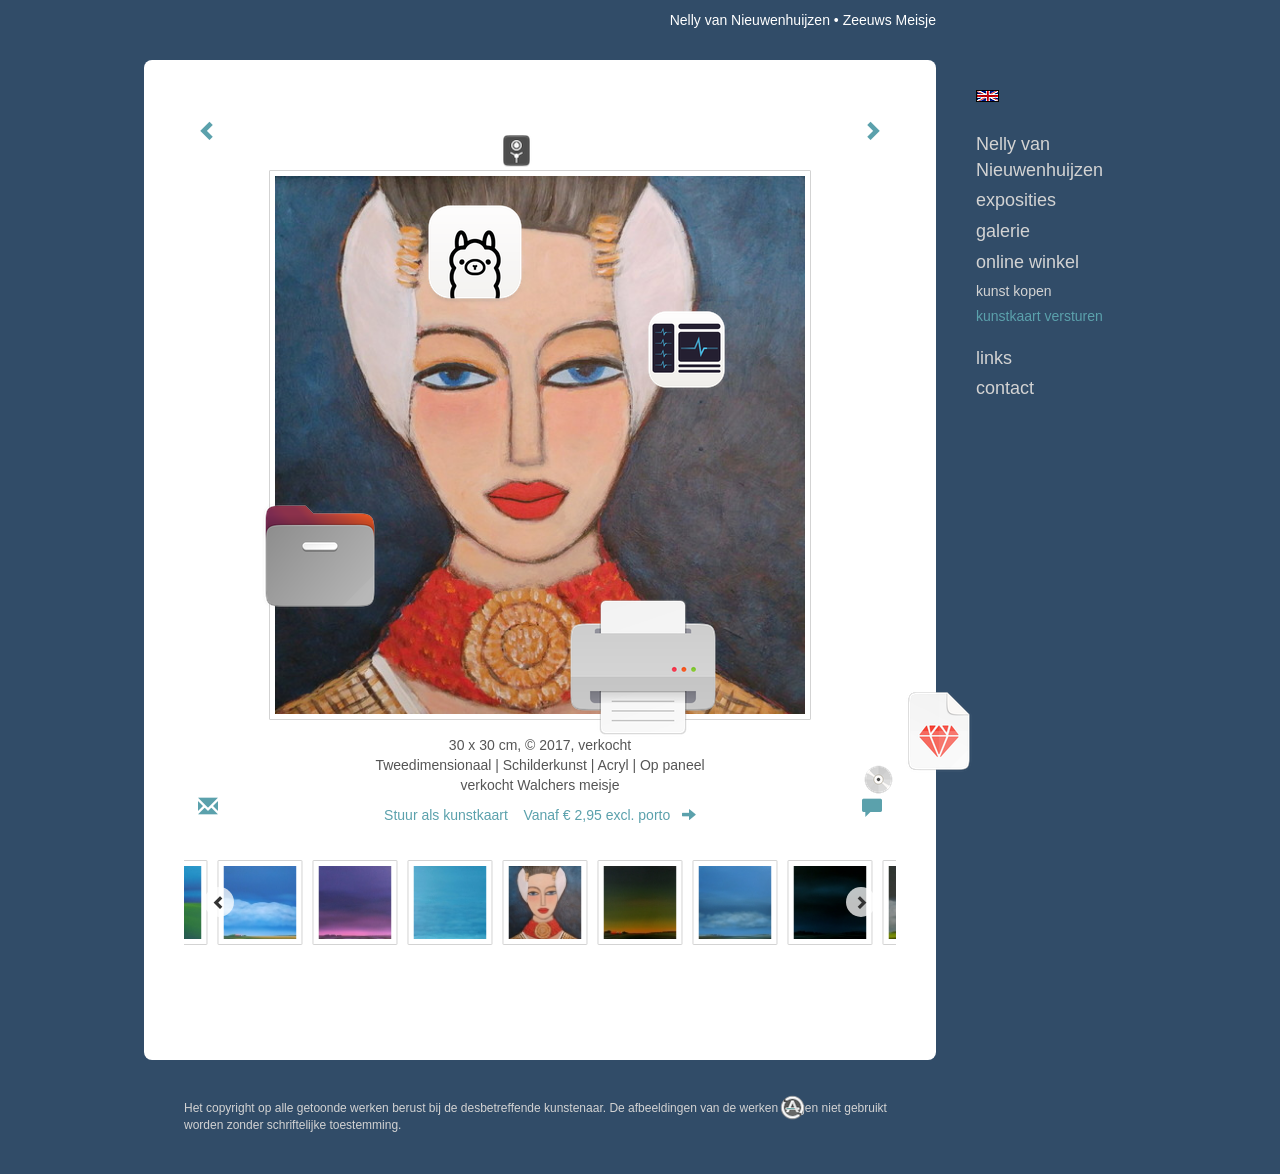 This screenshot has height=1174, width=1280. I want to click on check for available software updates, so click(792, 1107).